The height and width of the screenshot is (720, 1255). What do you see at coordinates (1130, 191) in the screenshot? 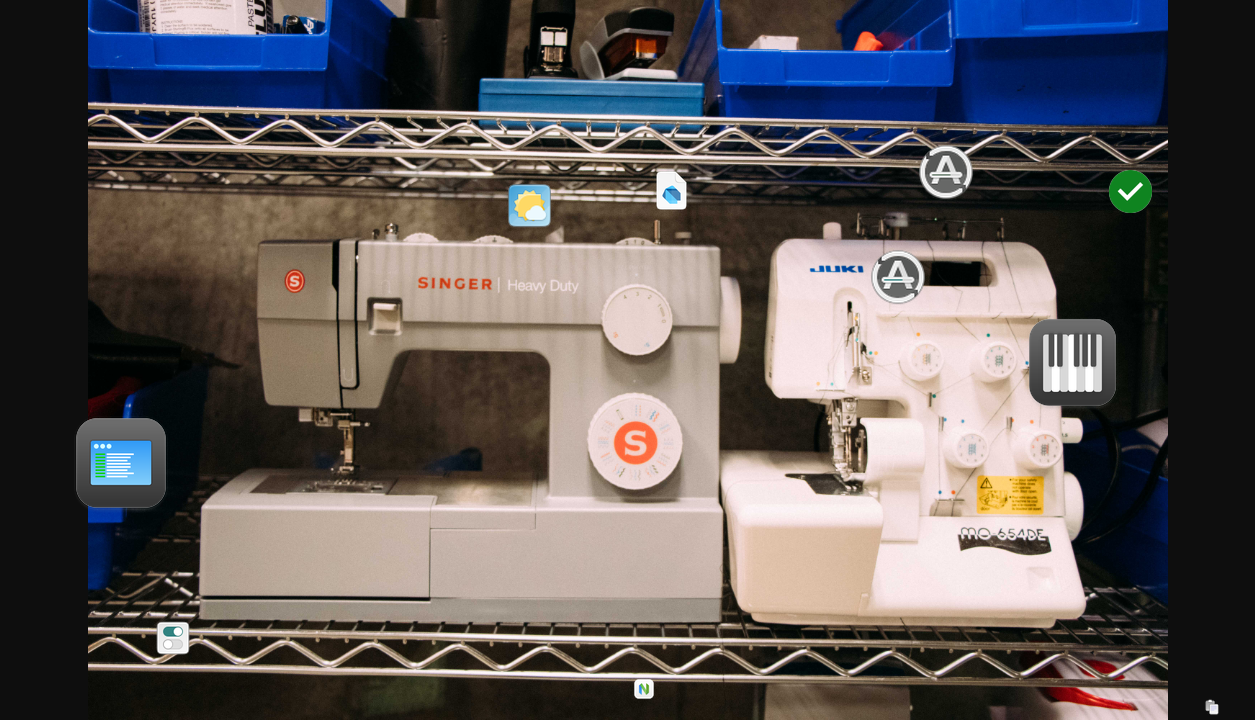
I see `confirm or apply changes in a dialog` at bounding box center [1130, 191].